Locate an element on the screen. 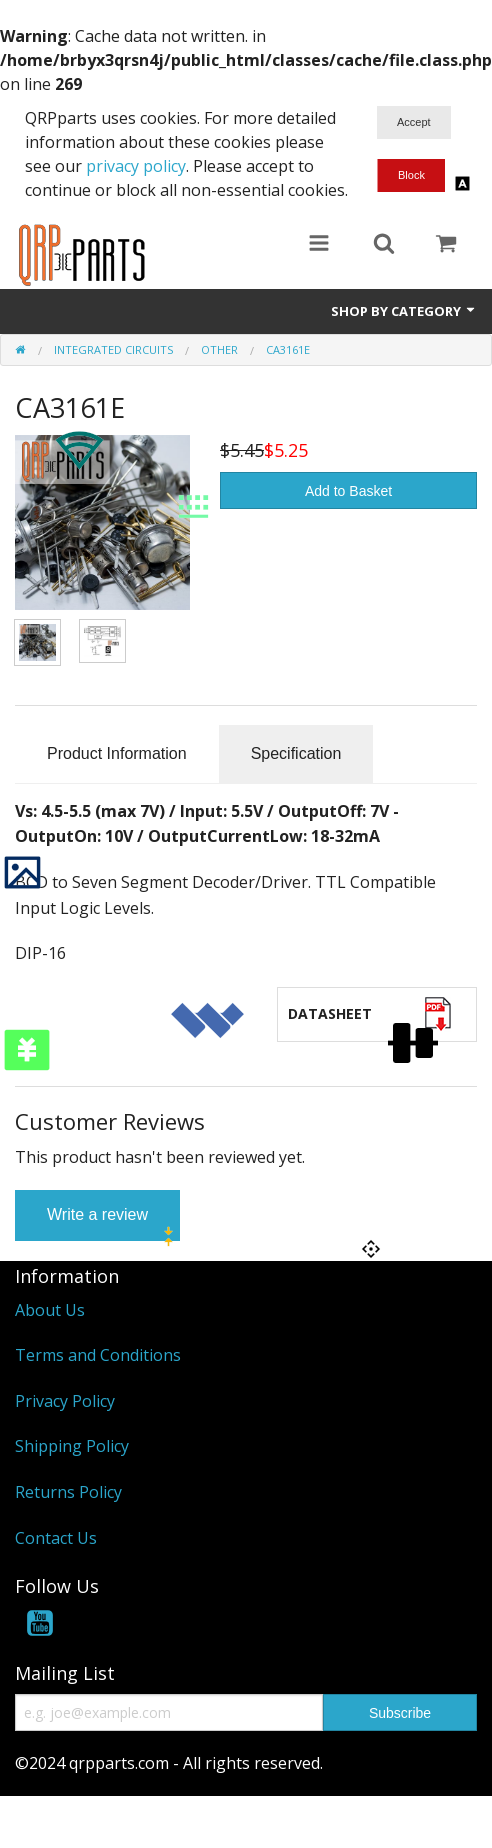 This screenshot has height=1848, width=492. wondershare brand logo is located at coordinates (207, 1020).